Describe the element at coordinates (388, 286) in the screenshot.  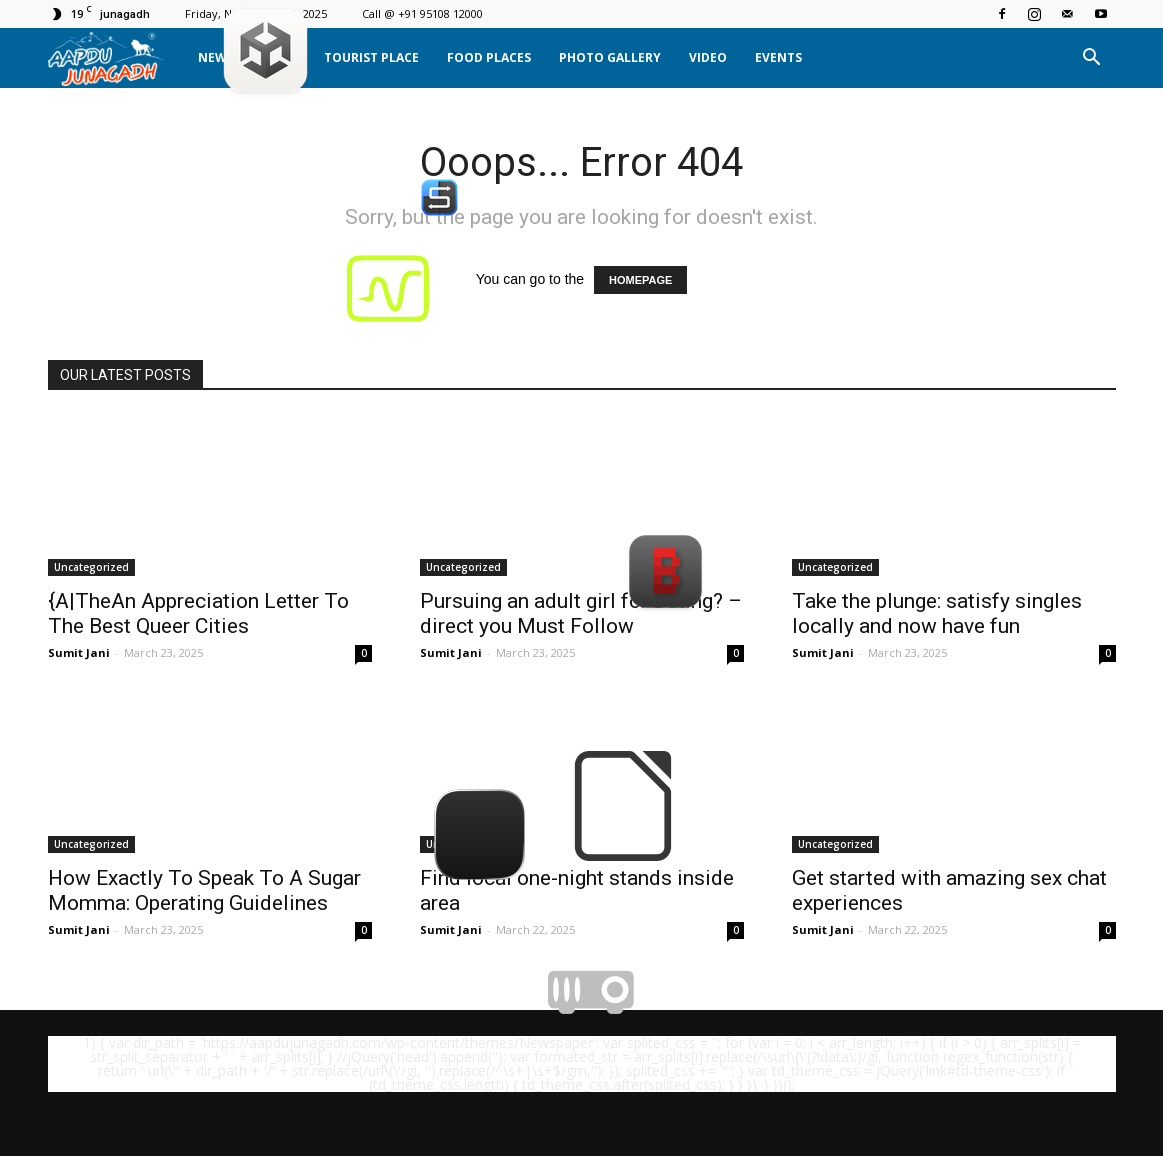
I see `view battery usage statistics` at that location.